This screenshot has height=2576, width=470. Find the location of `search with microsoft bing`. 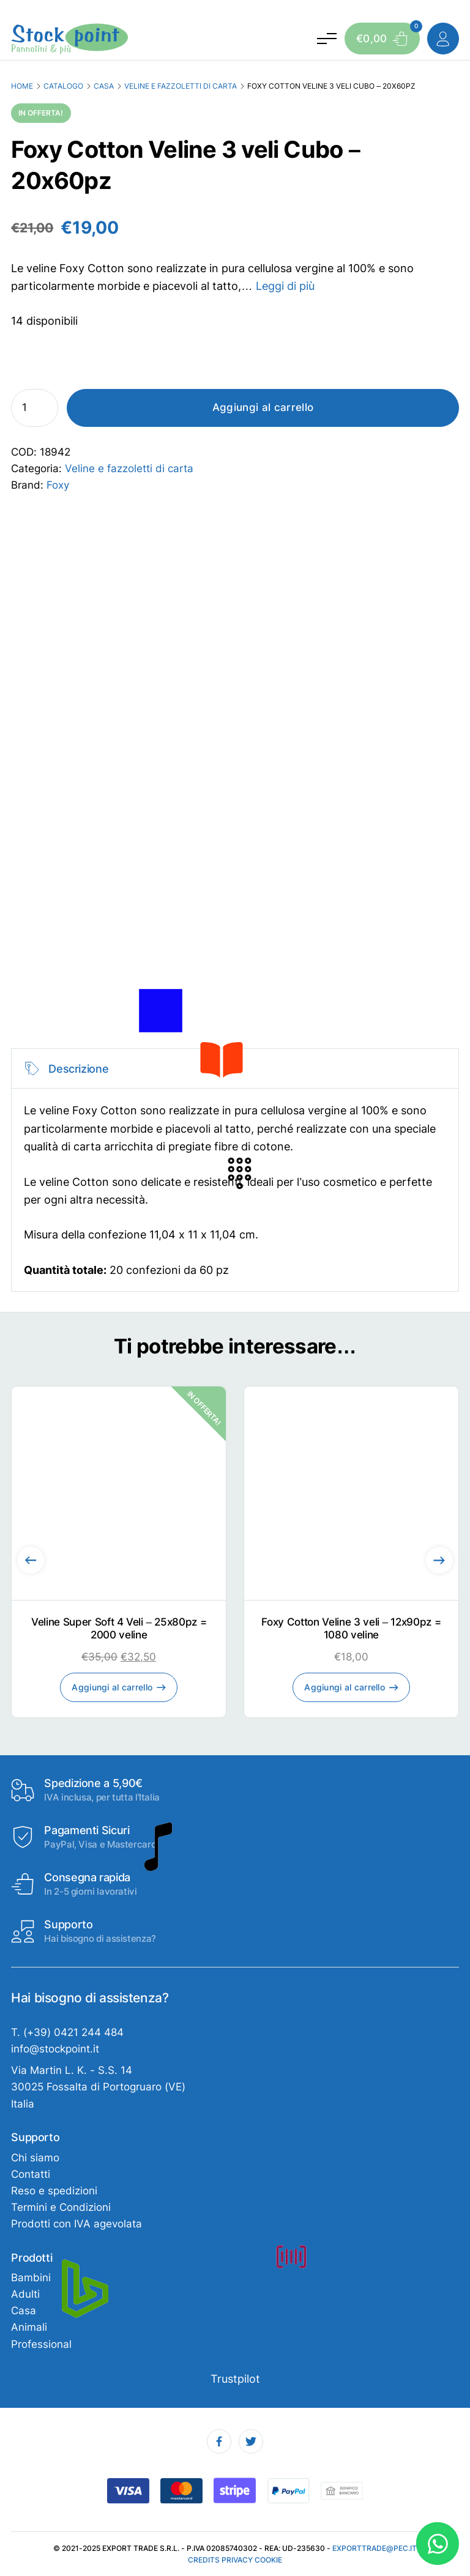

search with microsoft bing is located at coordinates (85, 2289).